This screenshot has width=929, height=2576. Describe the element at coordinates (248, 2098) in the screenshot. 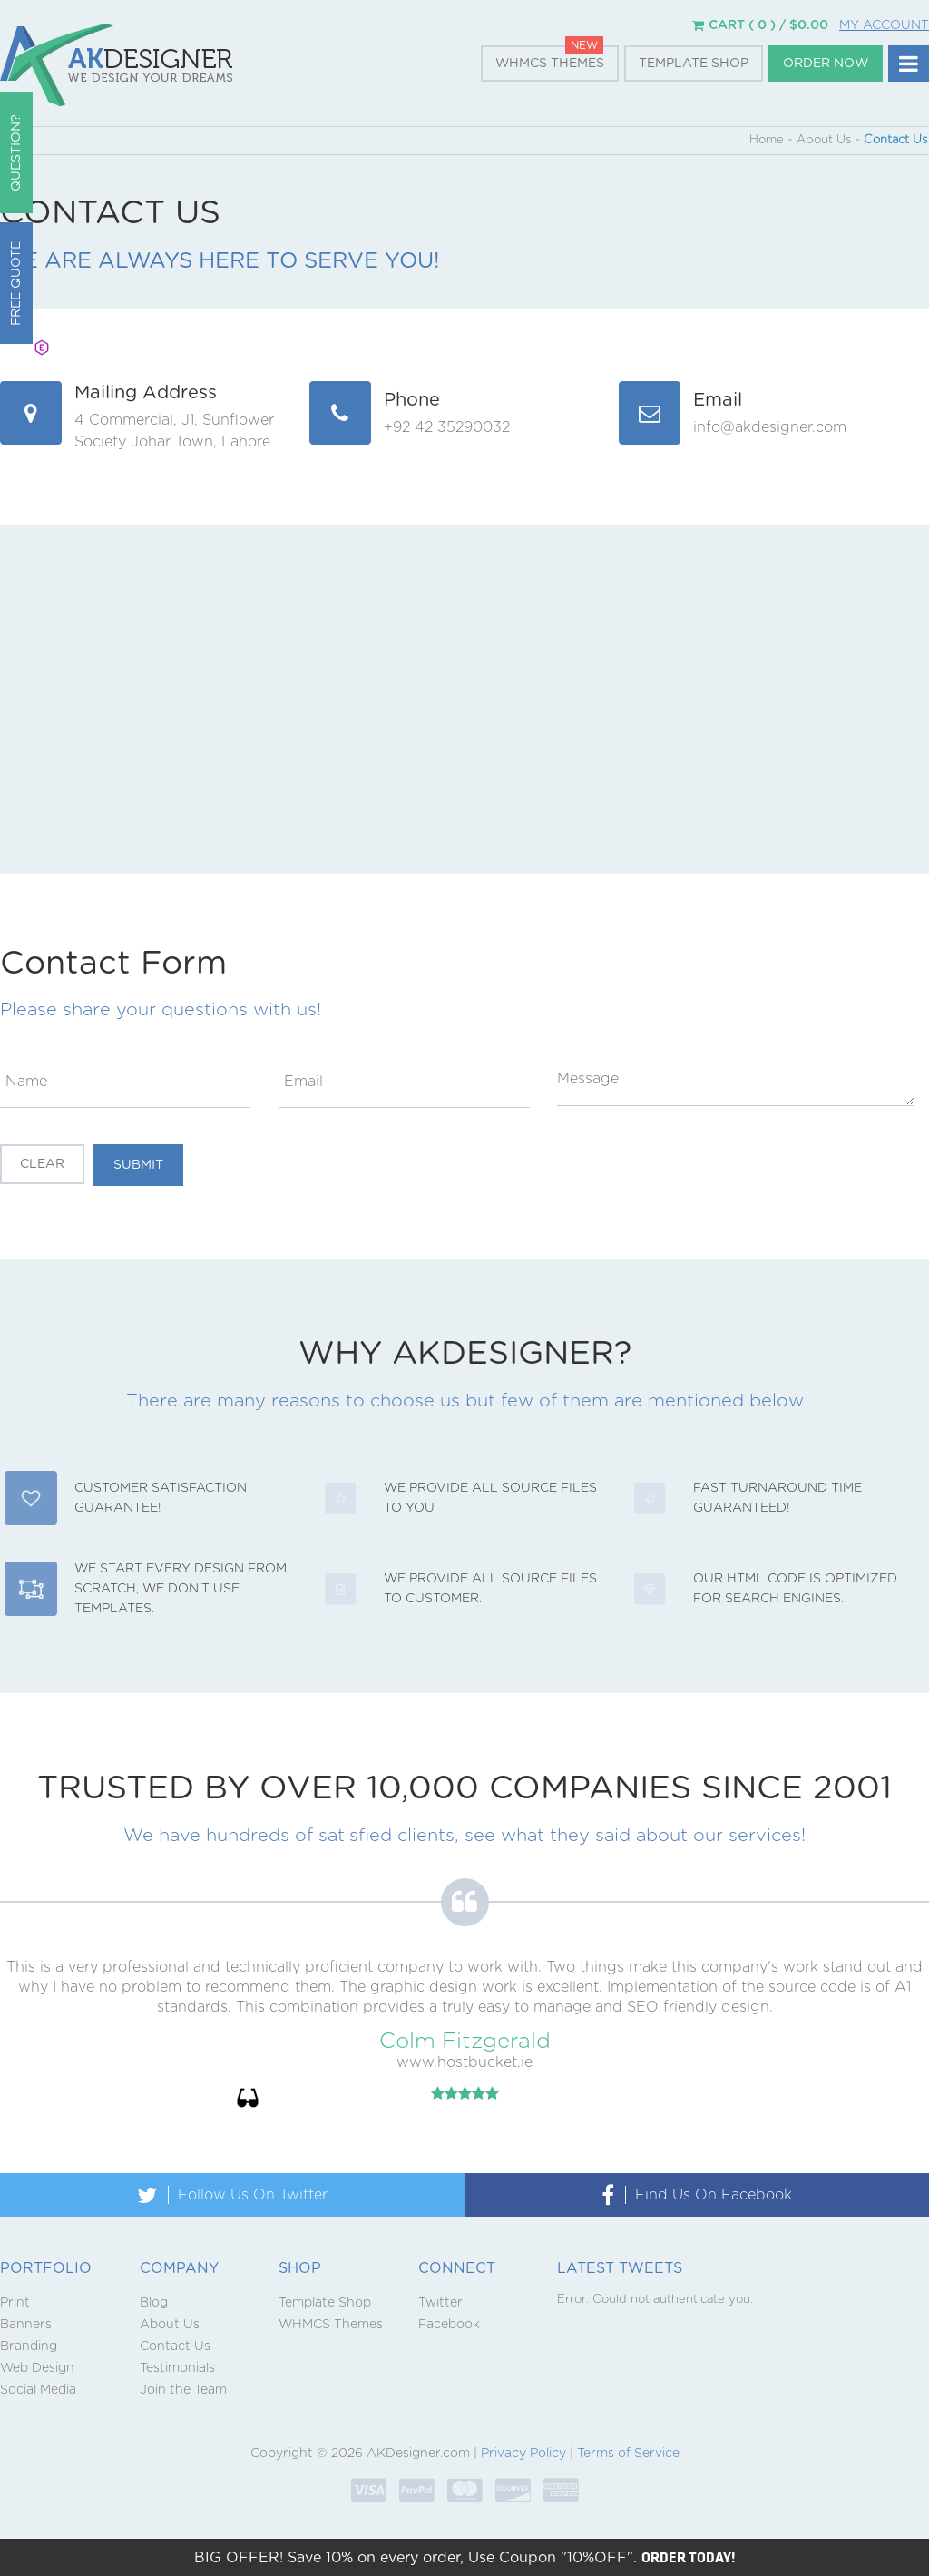

I see `enable reading mode` at that location.